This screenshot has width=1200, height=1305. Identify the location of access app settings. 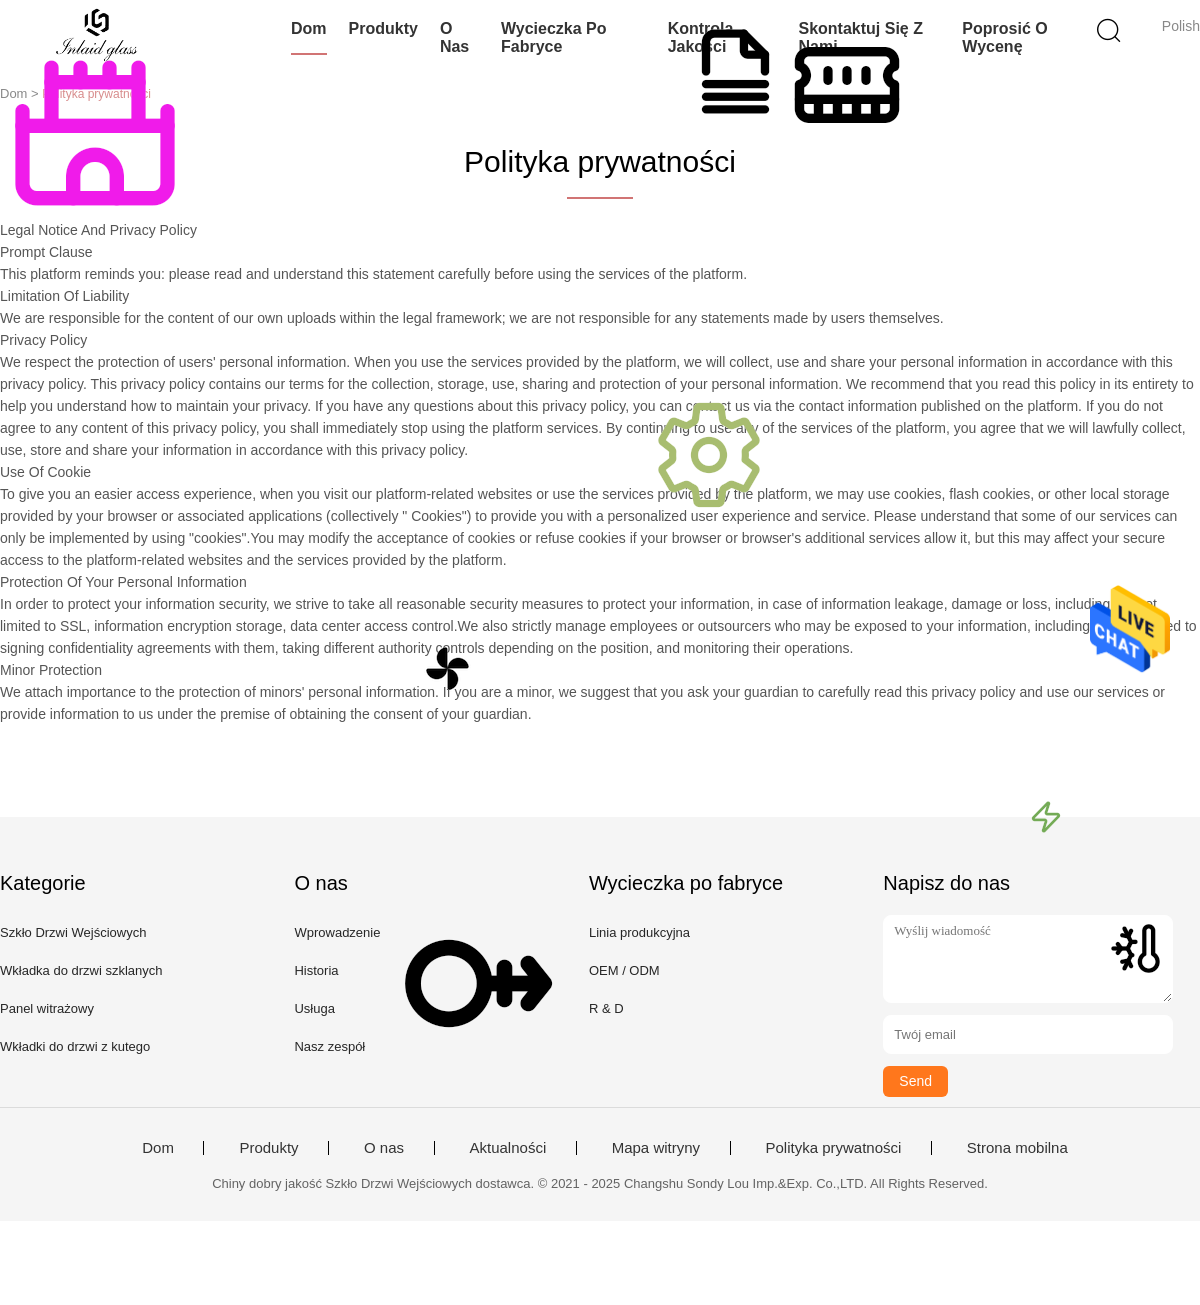
(709, 455).